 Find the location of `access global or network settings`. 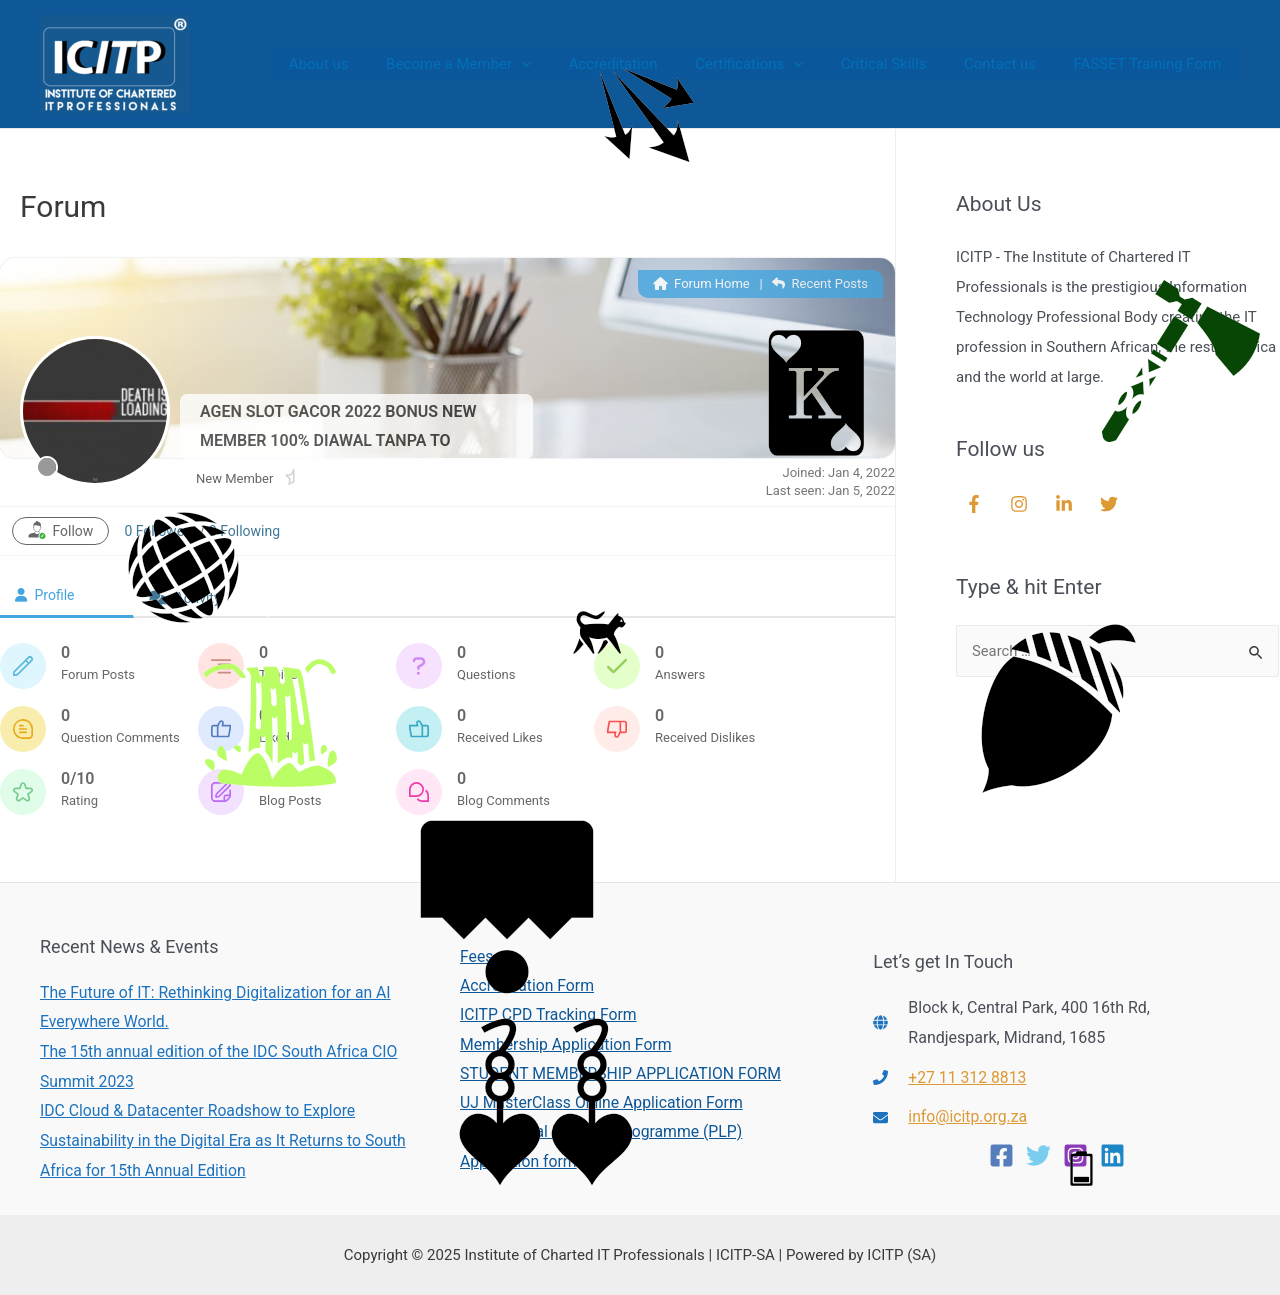

access global or network settings is located at coordinates (183, 567).